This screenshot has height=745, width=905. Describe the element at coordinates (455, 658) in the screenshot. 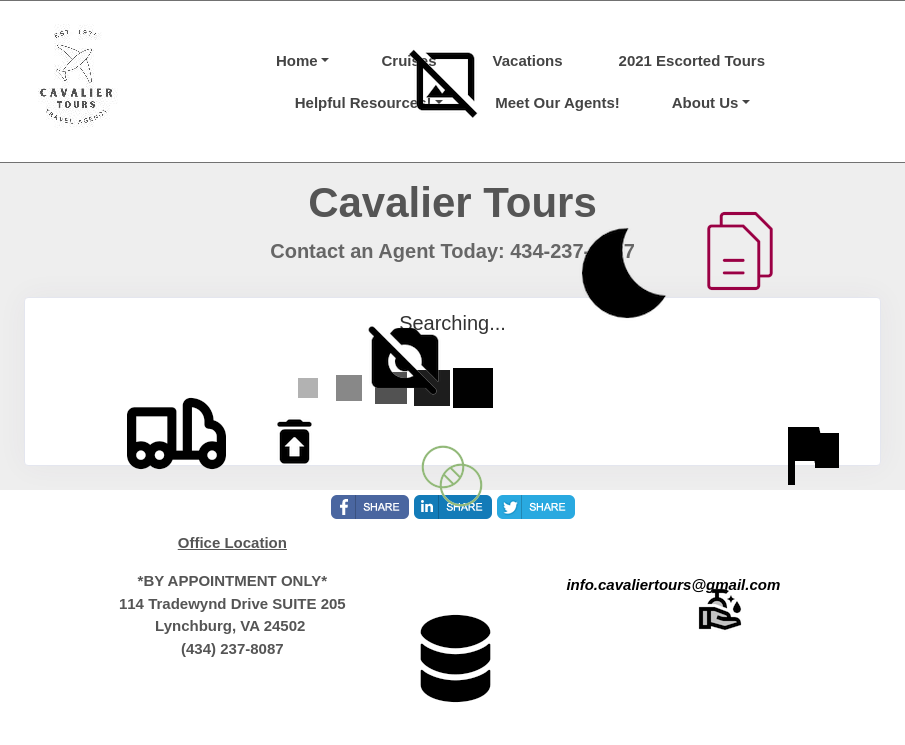

I see `access server or database settings` at that location.